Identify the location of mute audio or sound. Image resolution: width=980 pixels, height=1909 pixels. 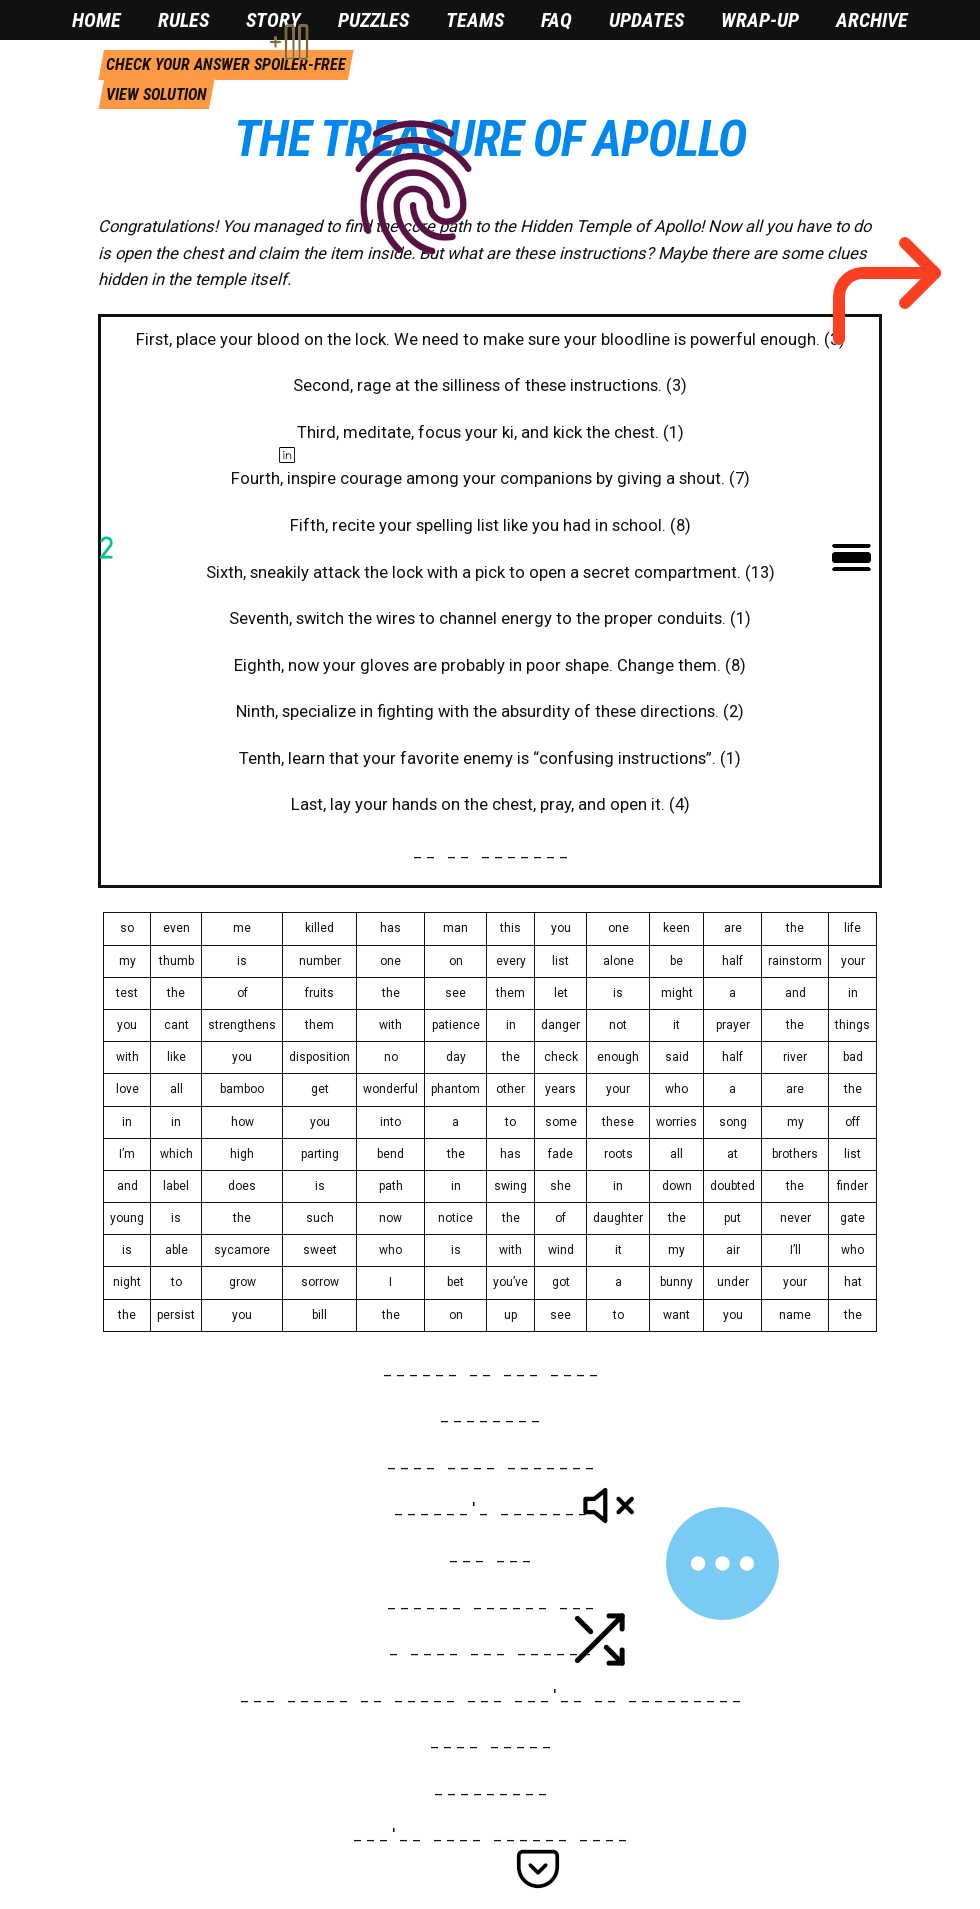
(607, 1505).